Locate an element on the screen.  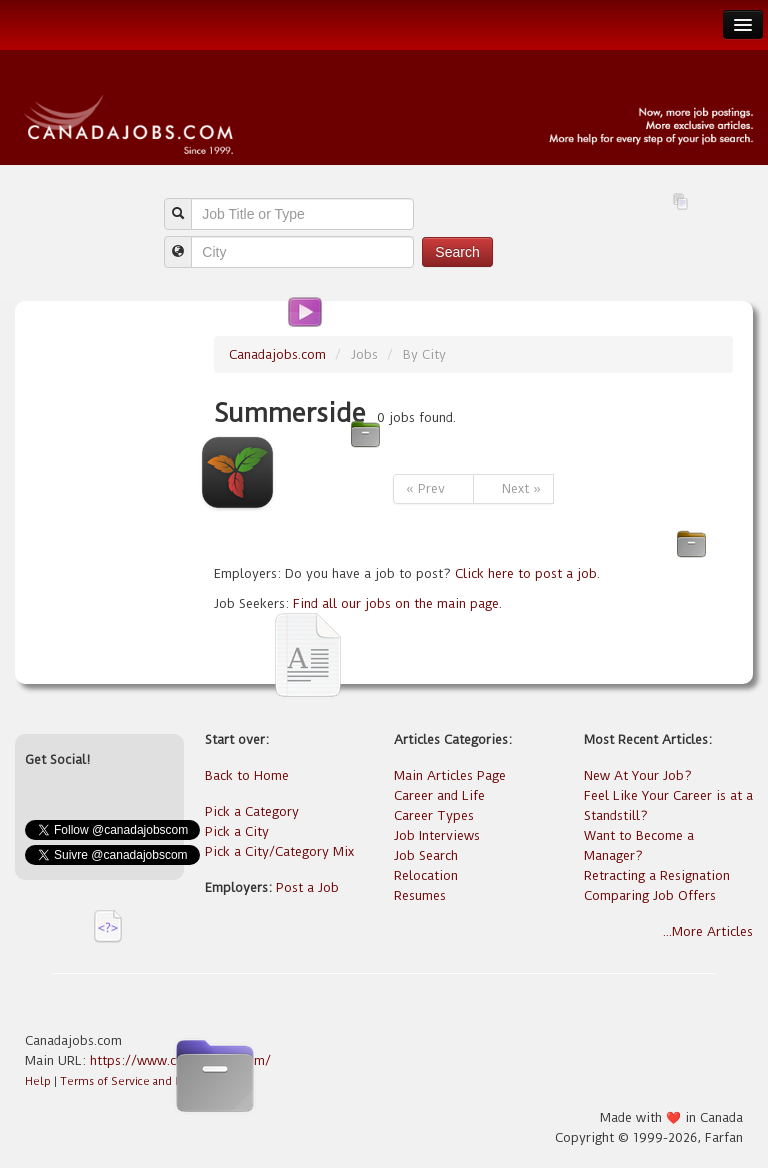
copy selected content to clipboard is located at coordinates (680, 201).